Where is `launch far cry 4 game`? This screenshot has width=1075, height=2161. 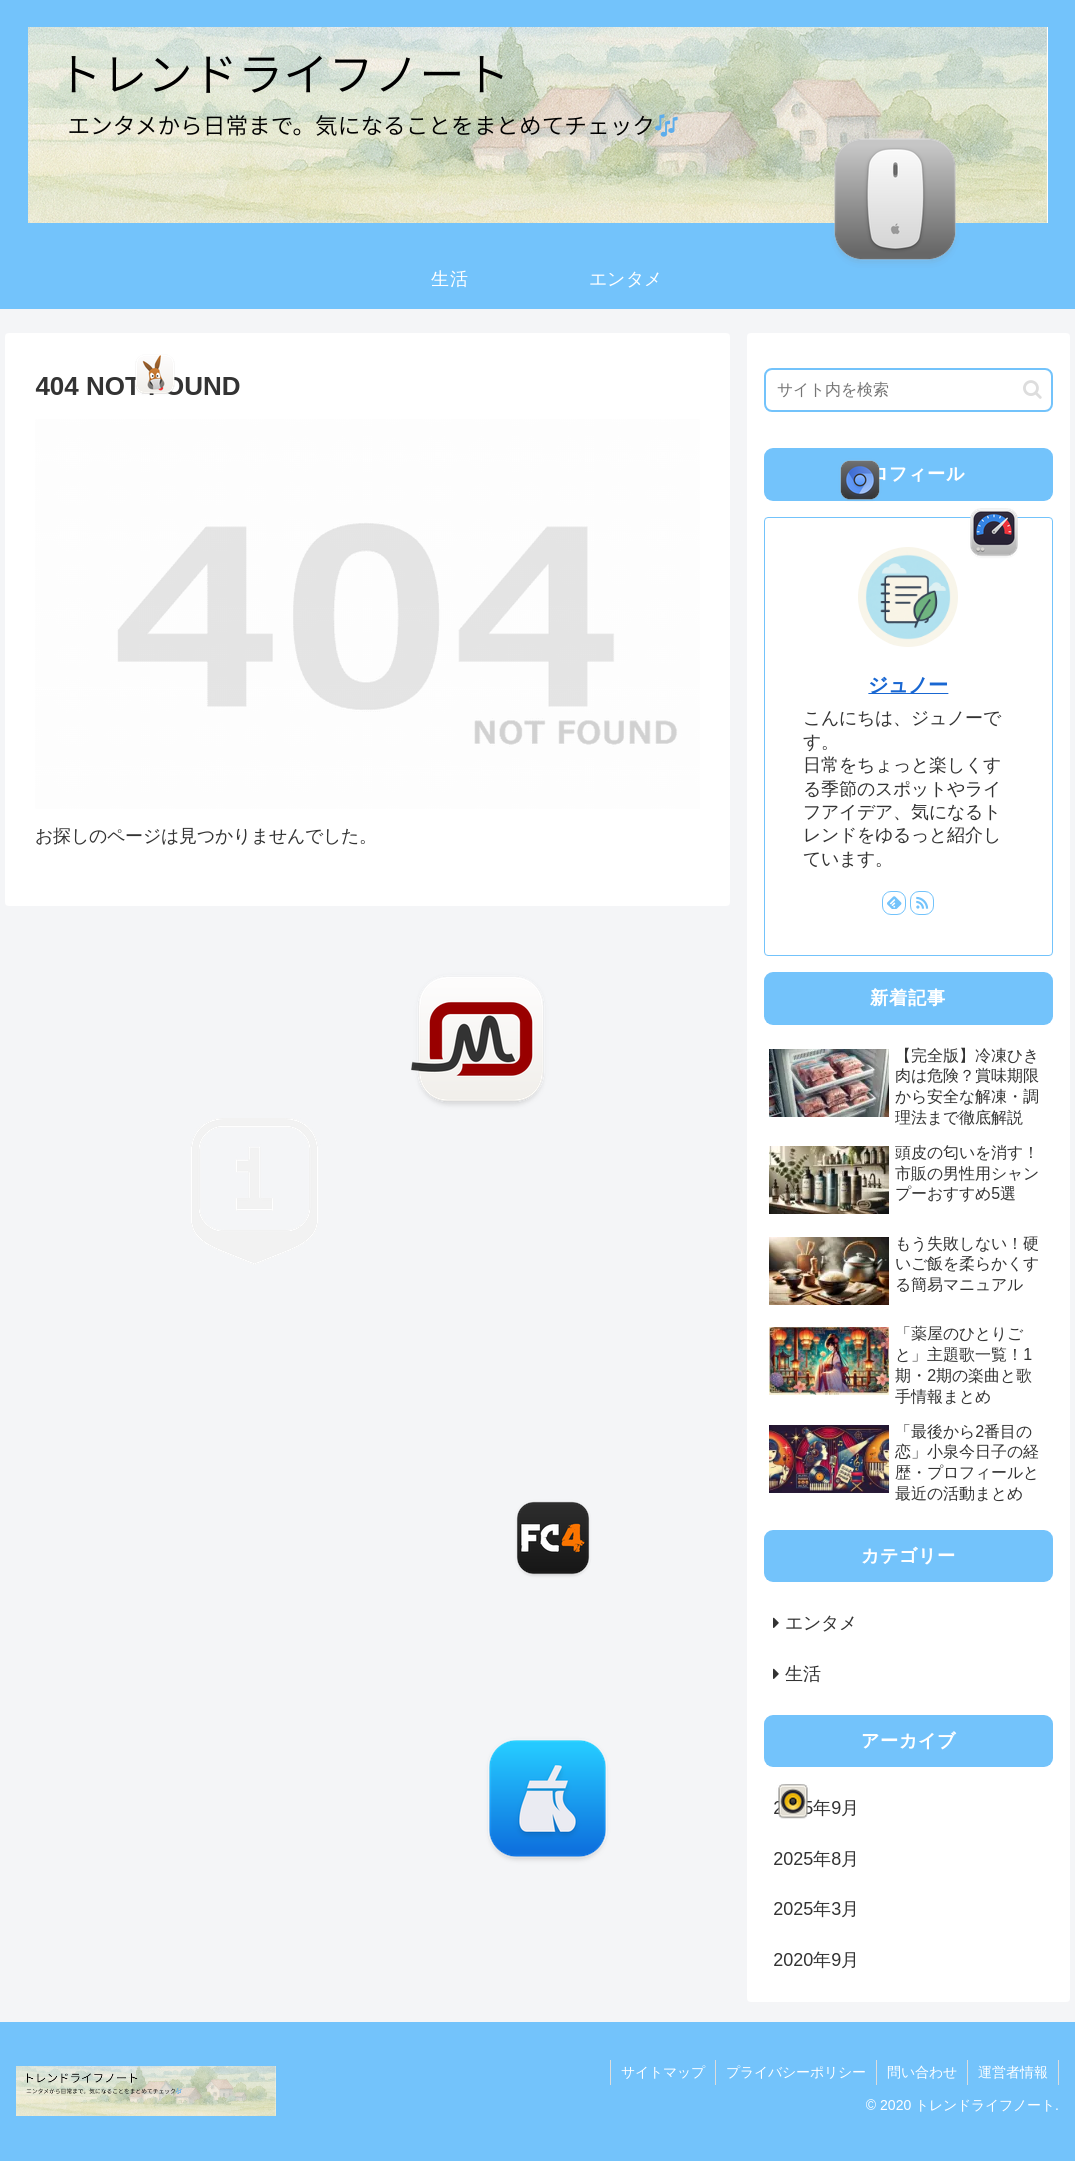 launch far cry 4 game is located at coordinates (553, 1538).